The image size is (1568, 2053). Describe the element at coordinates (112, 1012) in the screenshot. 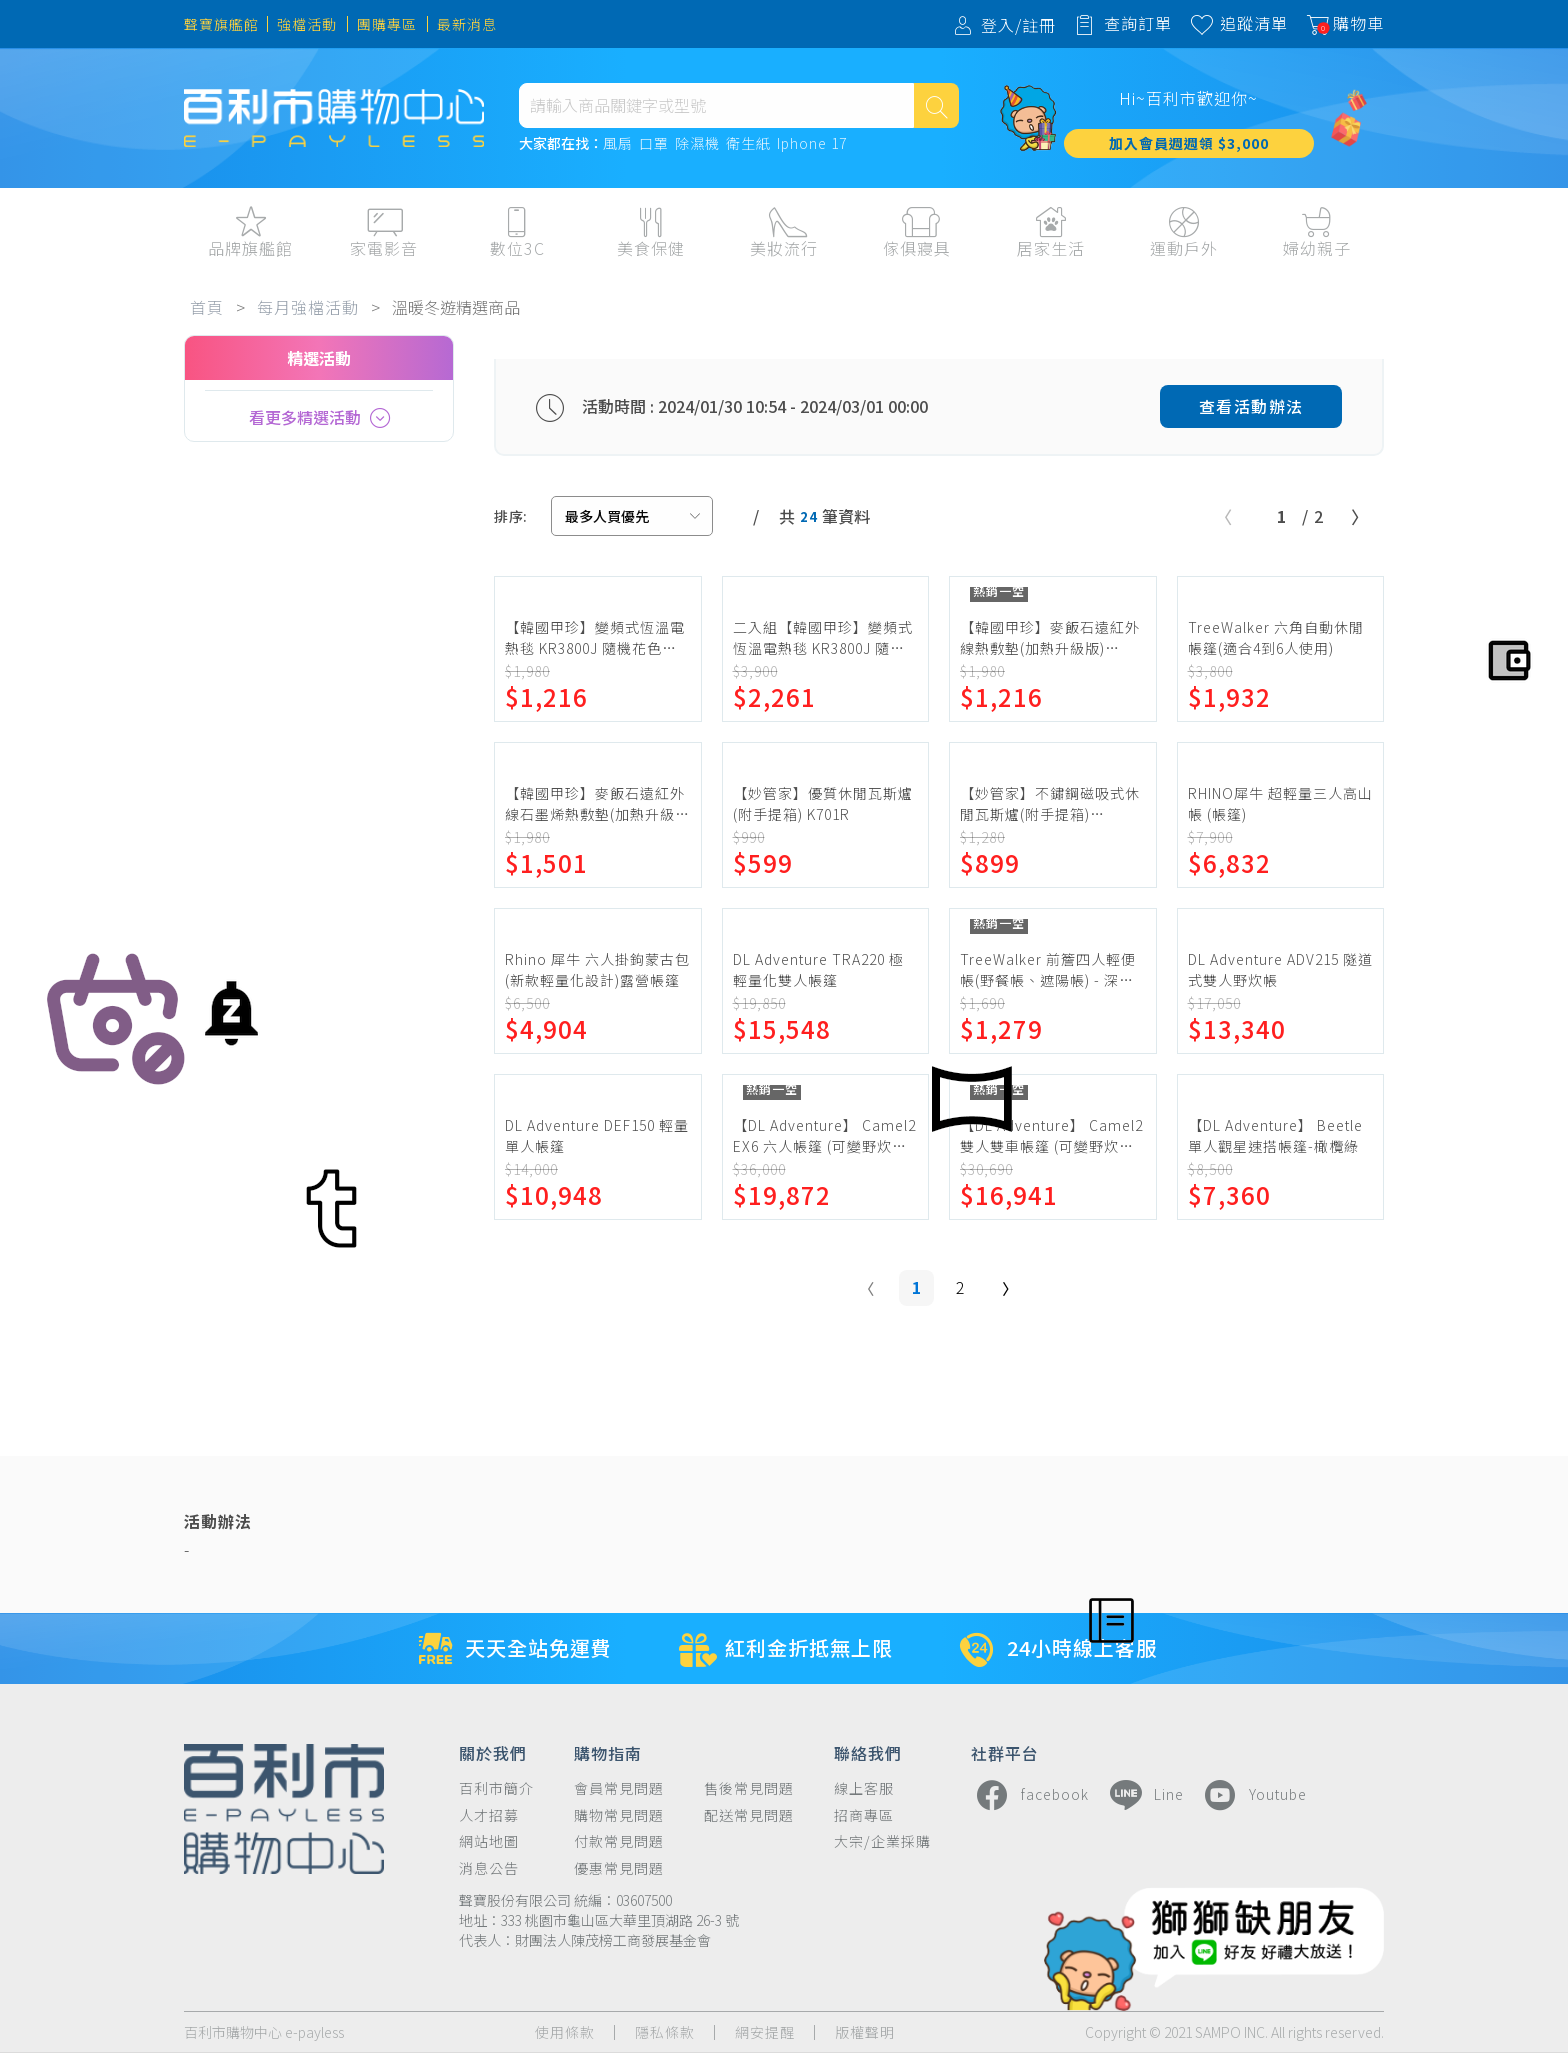

I see `cancel or remove shopping basket` at that location.